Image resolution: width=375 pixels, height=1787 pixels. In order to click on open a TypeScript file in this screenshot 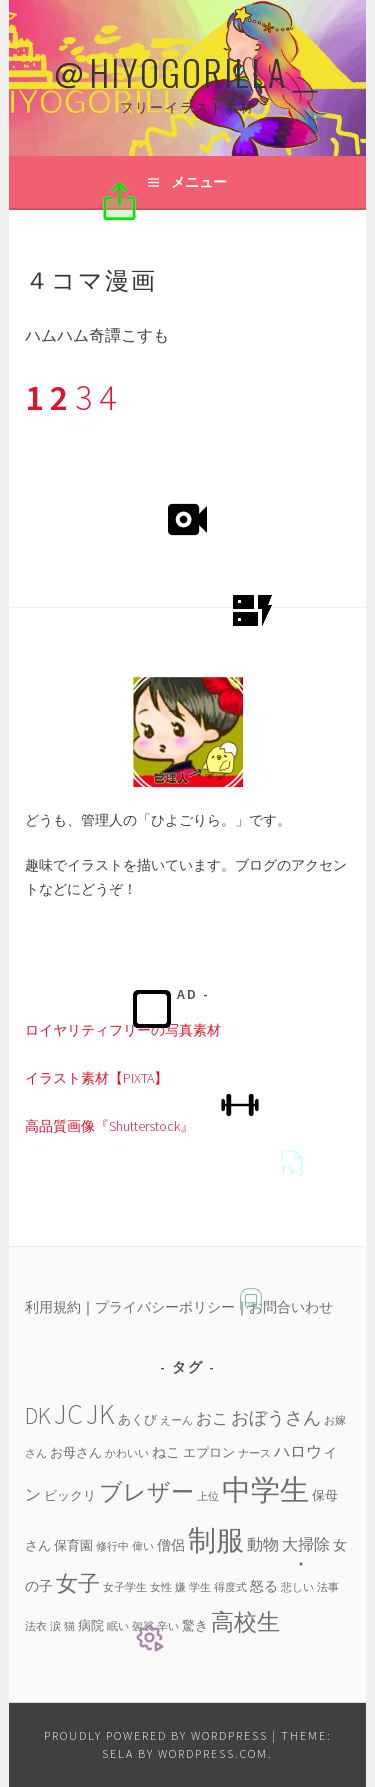, I will do `click(292, 1163)`.